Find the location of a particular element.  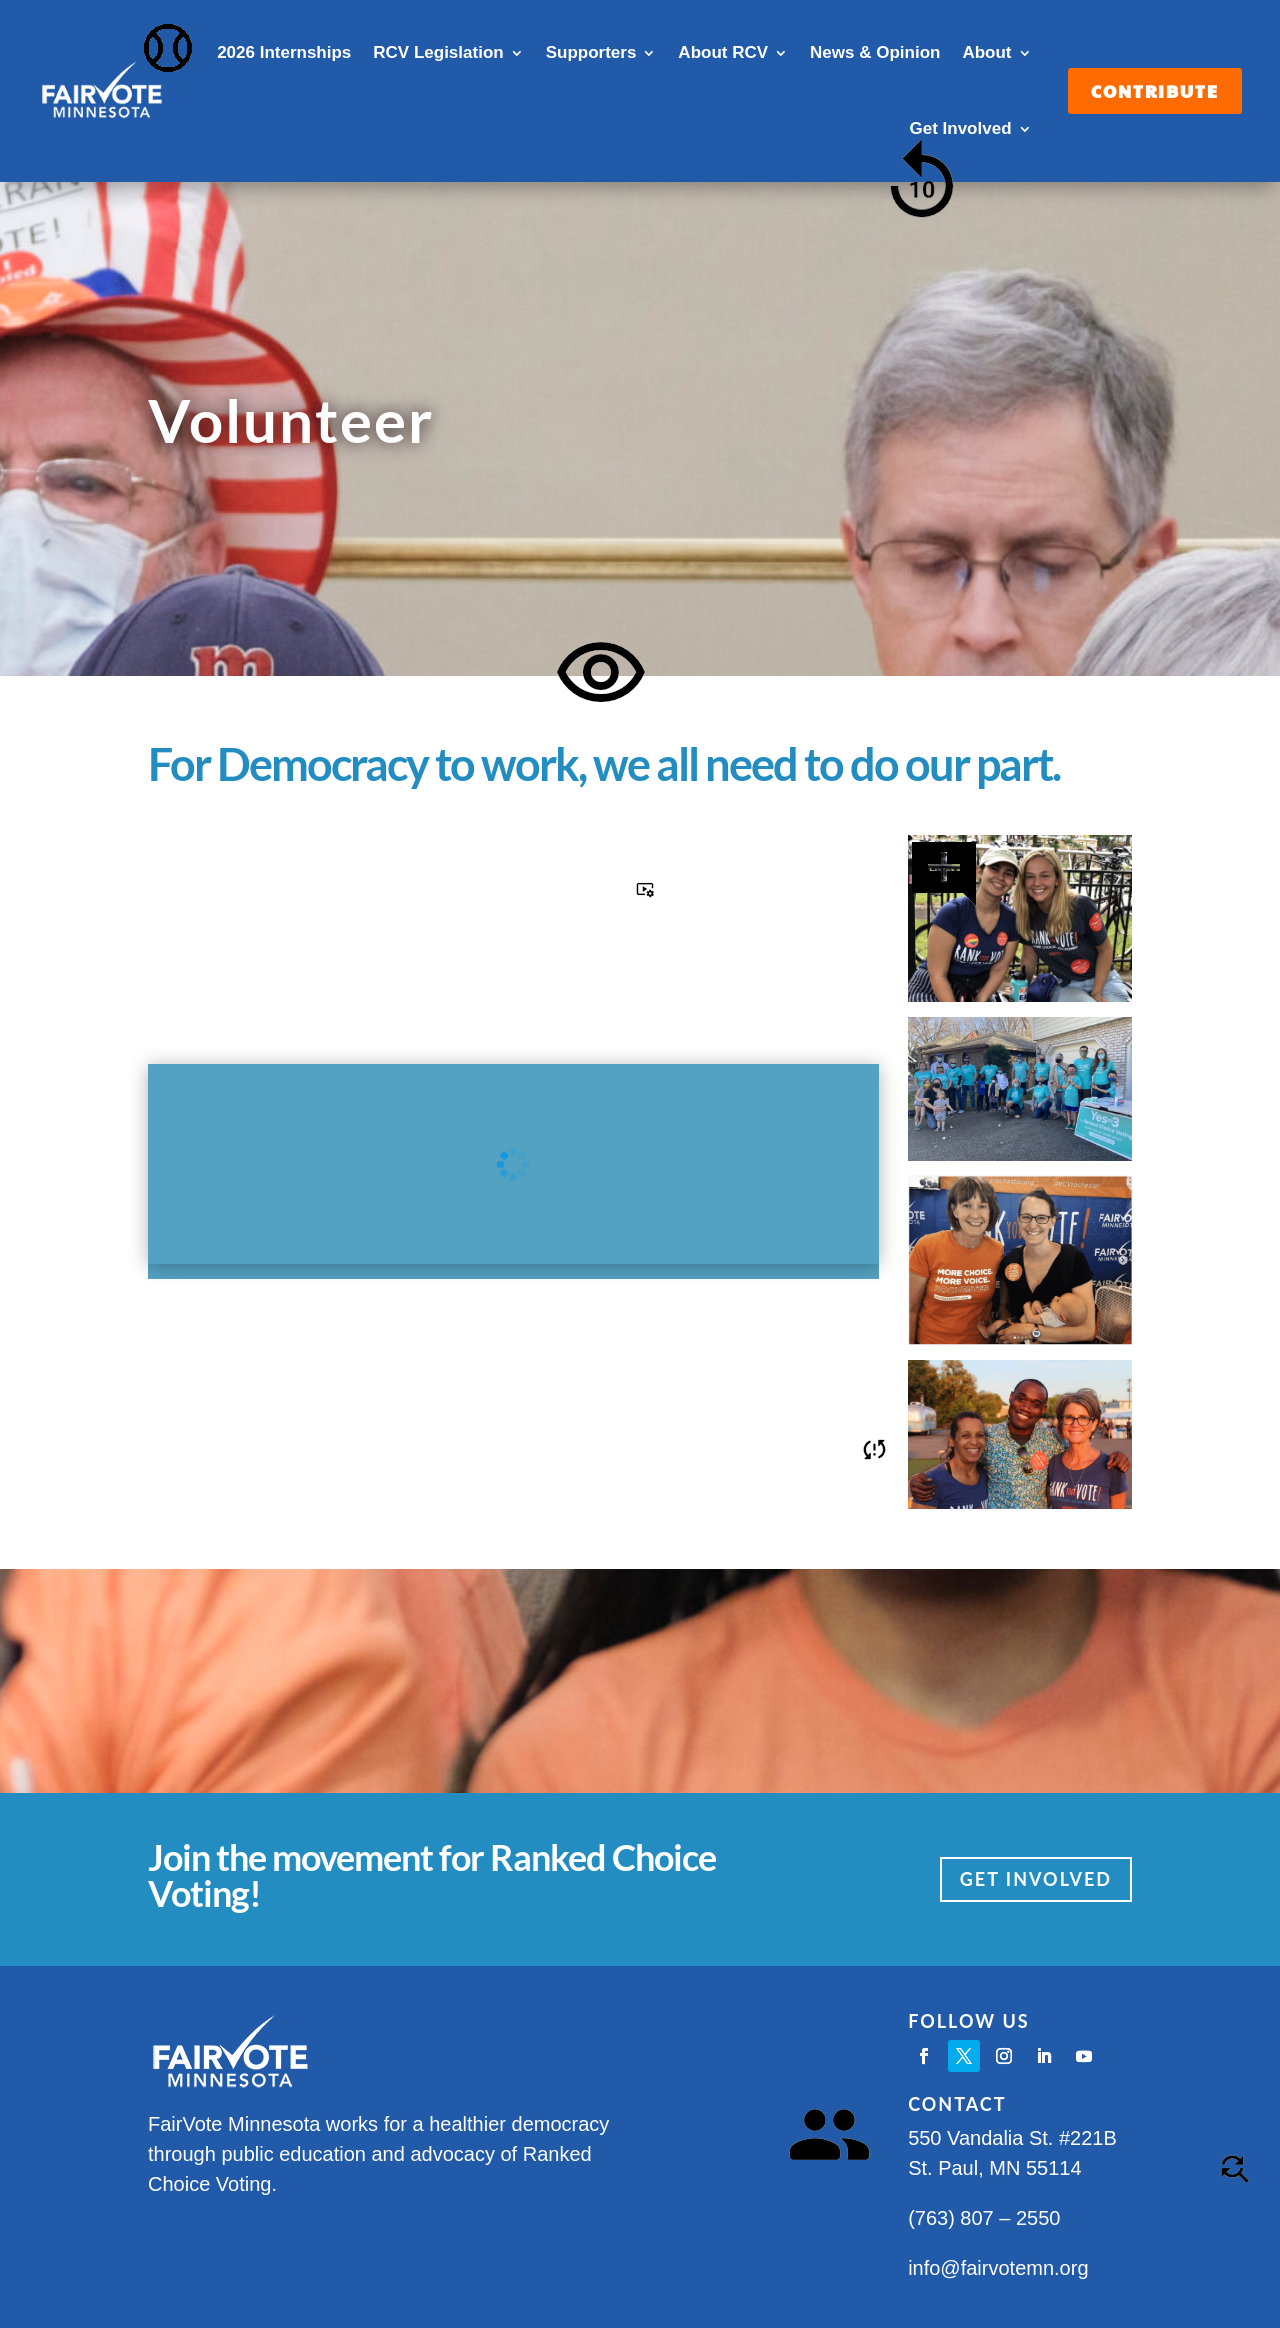

access baseball or sports content is located at coordinates (168, 48).